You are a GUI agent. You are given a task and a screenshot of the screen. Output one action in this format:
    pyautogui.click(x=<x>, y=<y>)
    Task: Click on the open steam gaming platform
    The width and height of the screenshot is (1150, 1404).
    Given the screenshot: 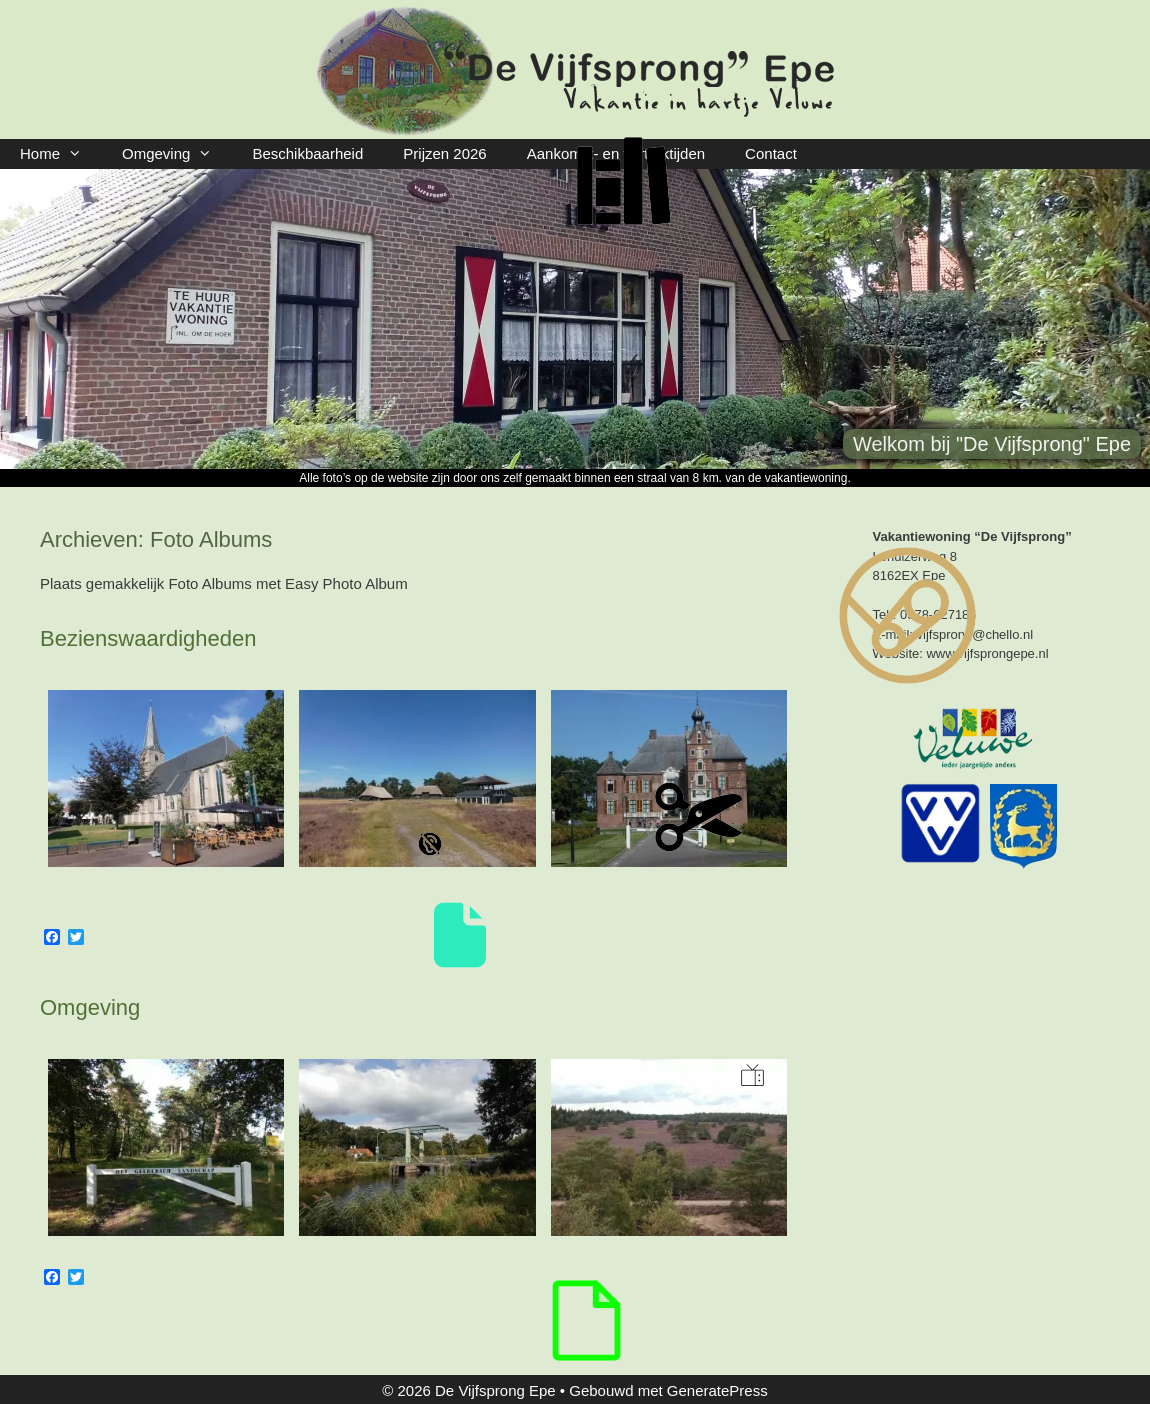 What is the action you would take?
    pyautogui.click(x=907, y=615)
    